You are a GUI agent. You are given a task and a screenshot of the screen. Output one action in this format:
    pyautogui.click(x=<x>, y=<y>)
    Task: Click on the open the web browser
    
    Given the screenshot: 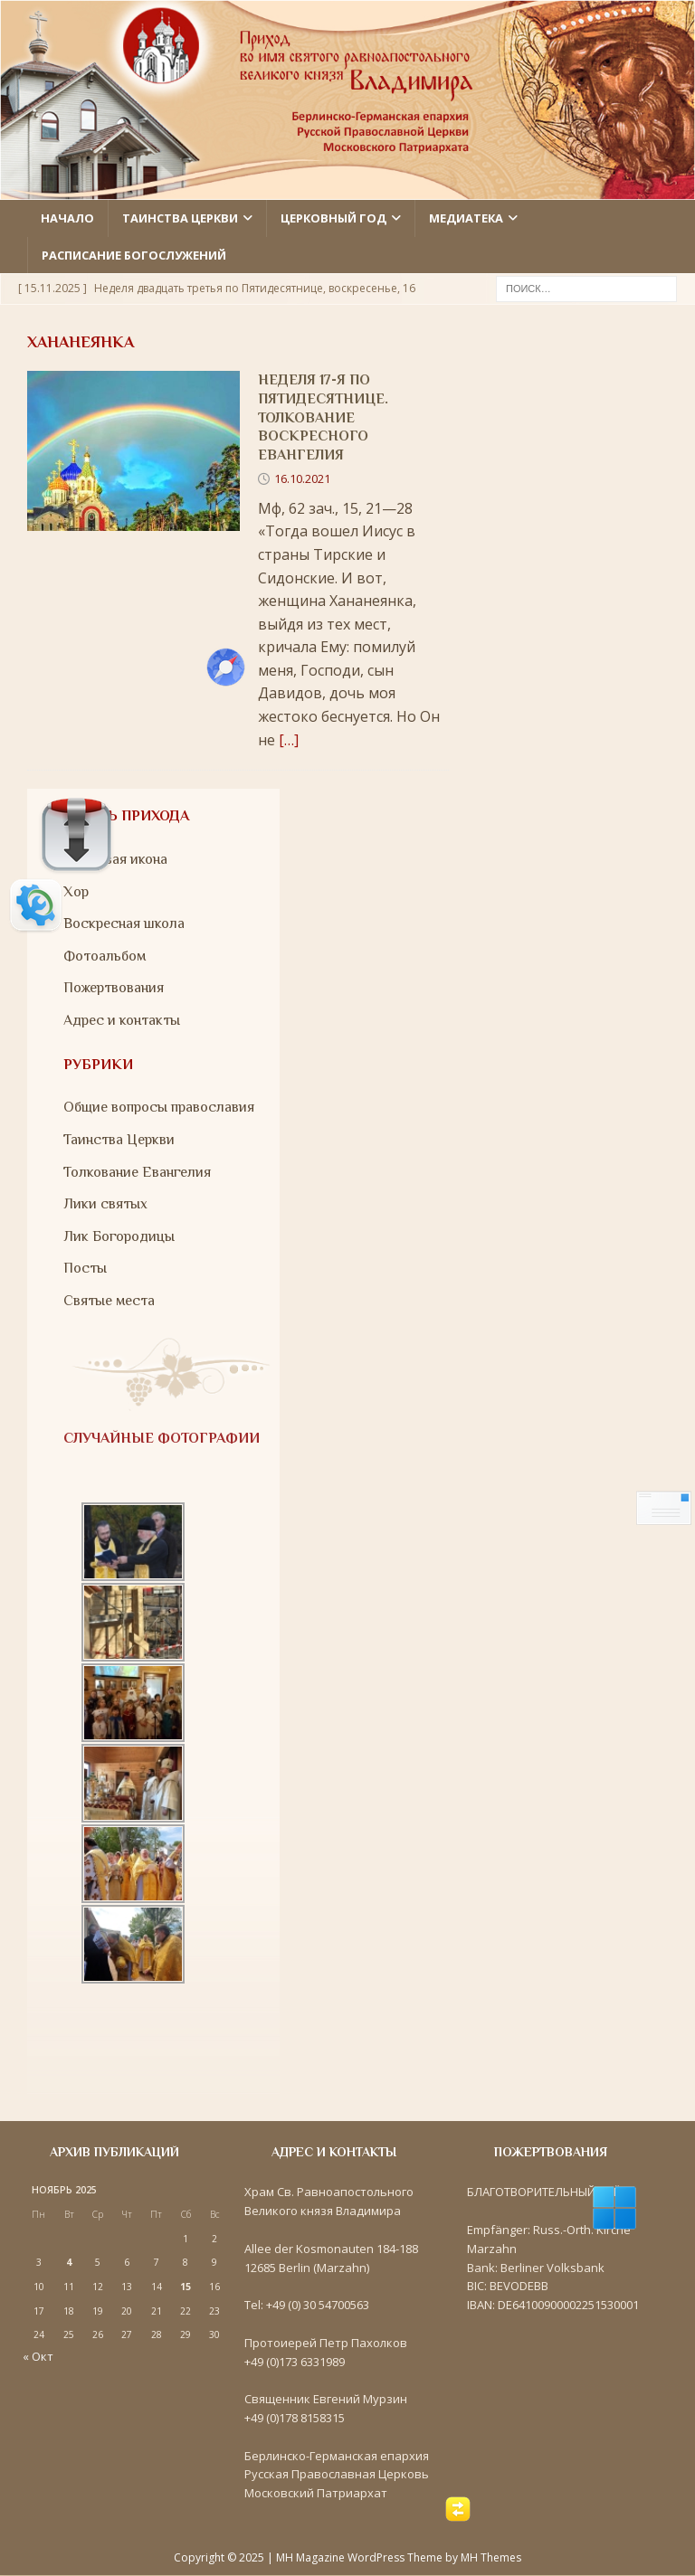 What is the action you would take?
    pyautogui.click(x=225, y=667)
    